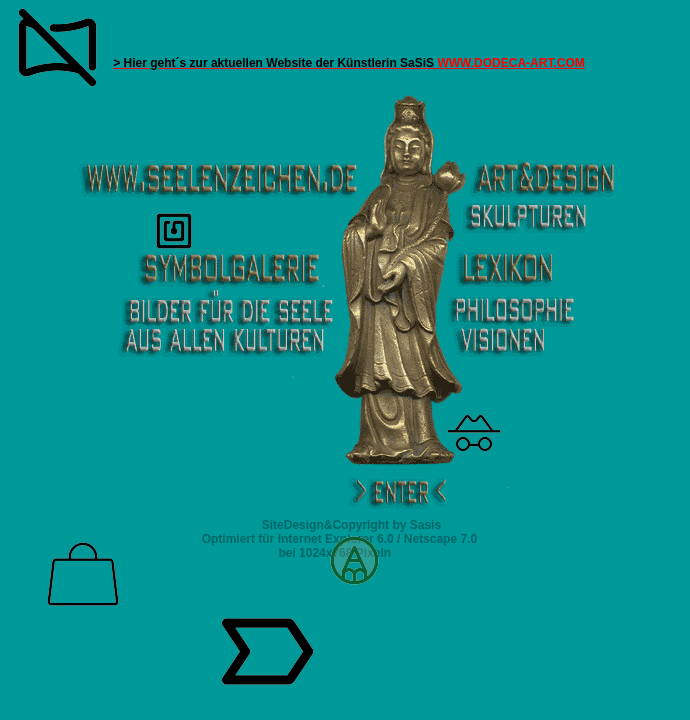 The height and width of the screenshot is (720, 690). Describe the element at coordinates (57, 47) in the screenshot. I see `disable horizontal panorama mode` at that location.